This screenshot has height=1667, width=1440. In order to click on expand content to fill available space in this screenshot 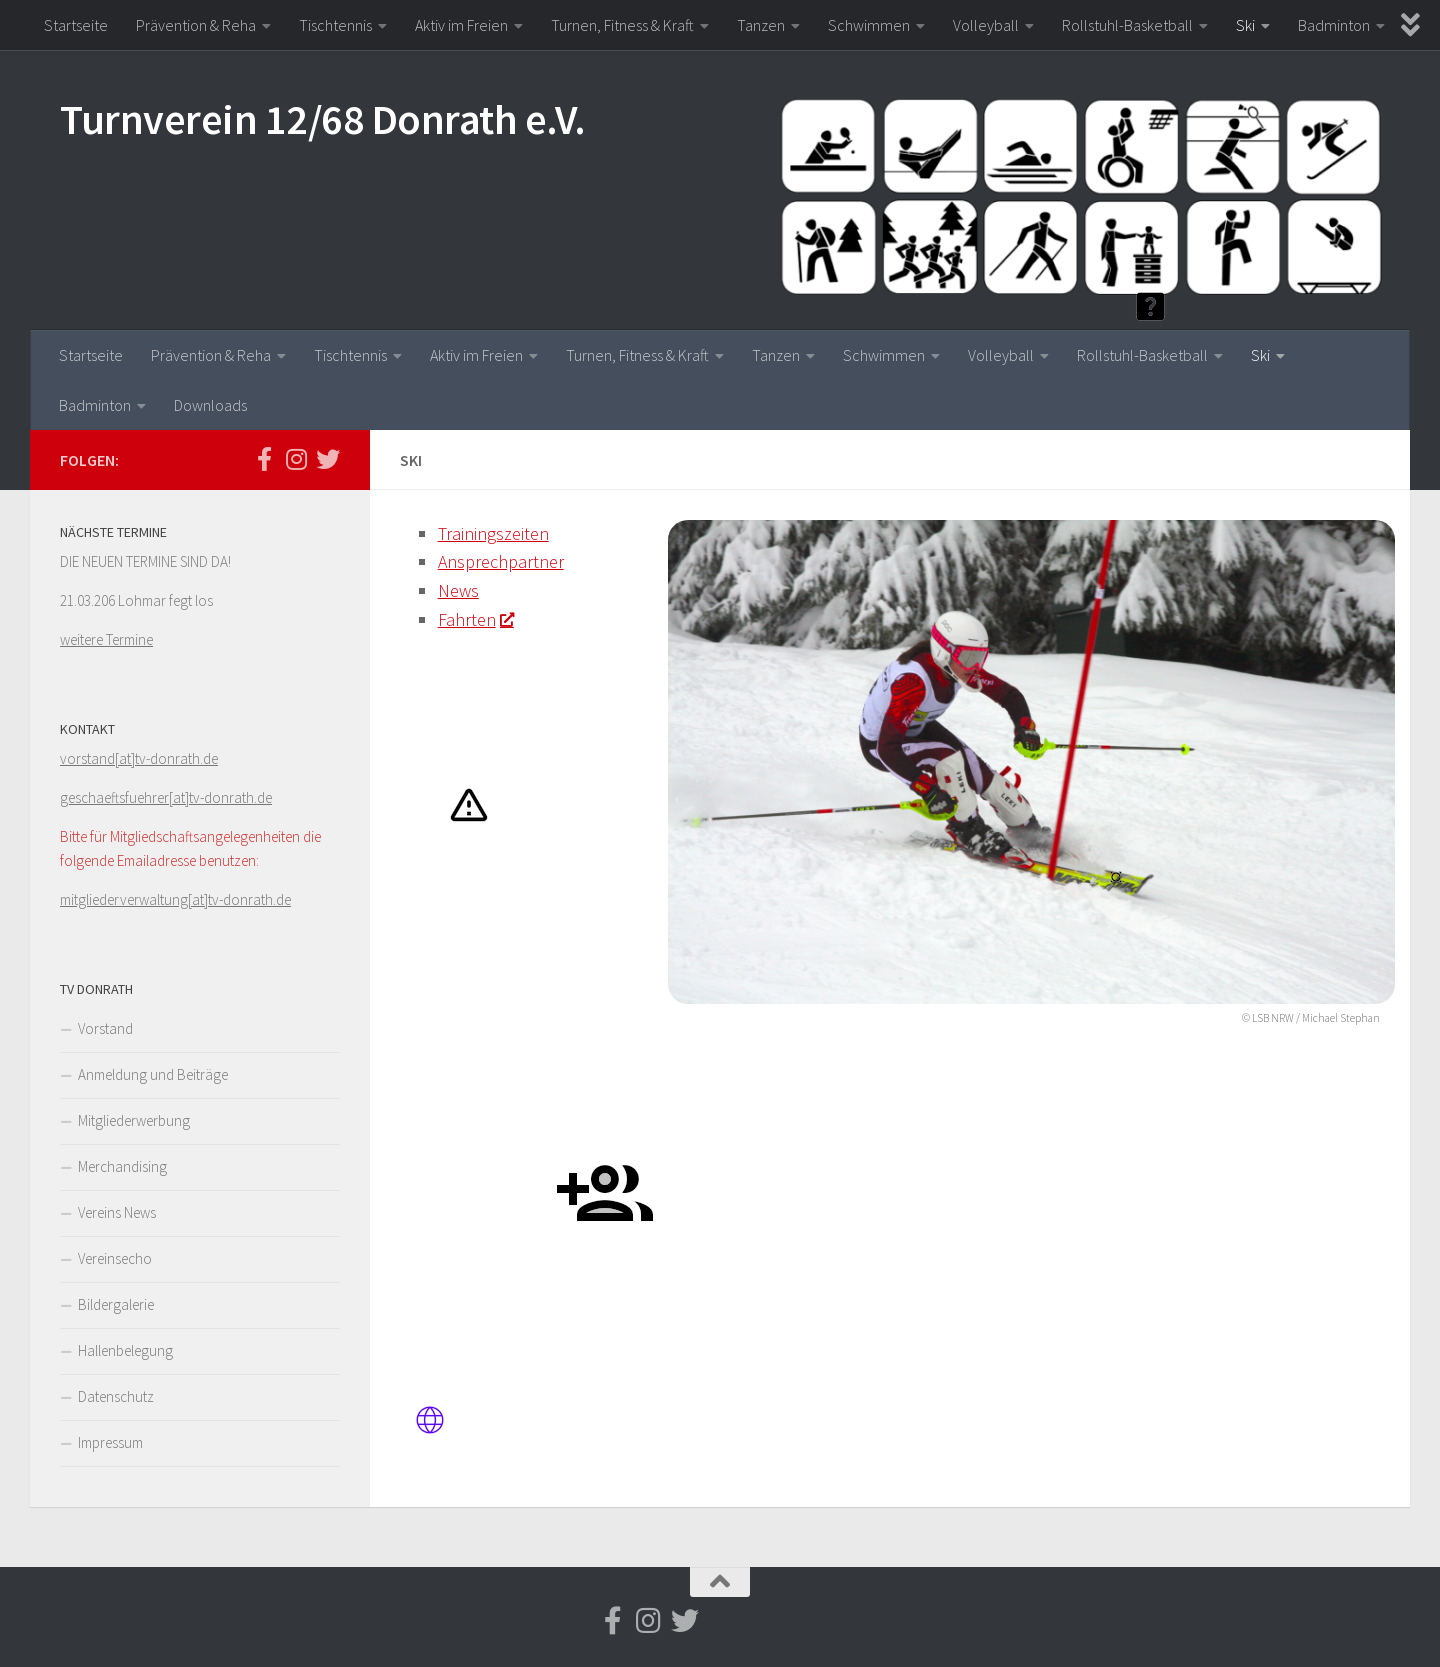, I will do `click(1116, 877)`.